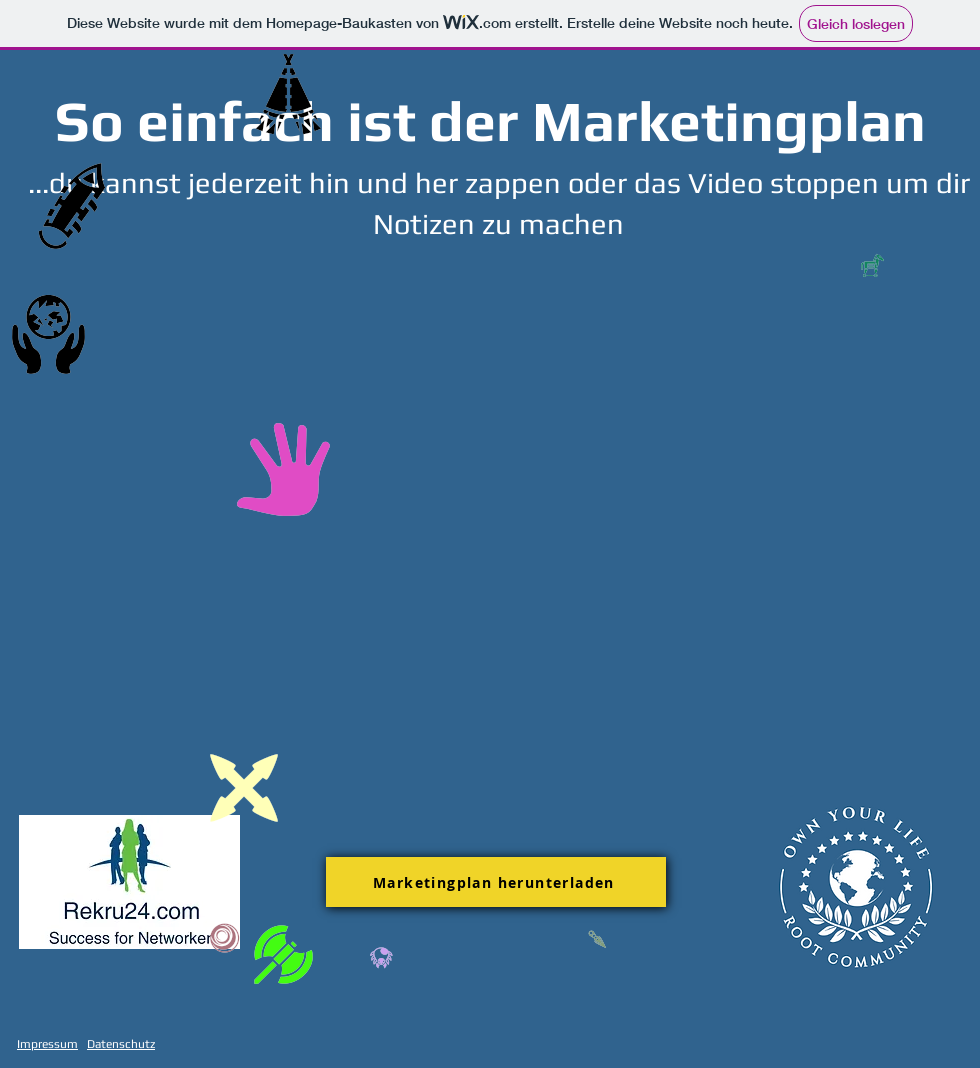  I want to click on indicates a tick or mite creature in a game context, so click(381, 958).